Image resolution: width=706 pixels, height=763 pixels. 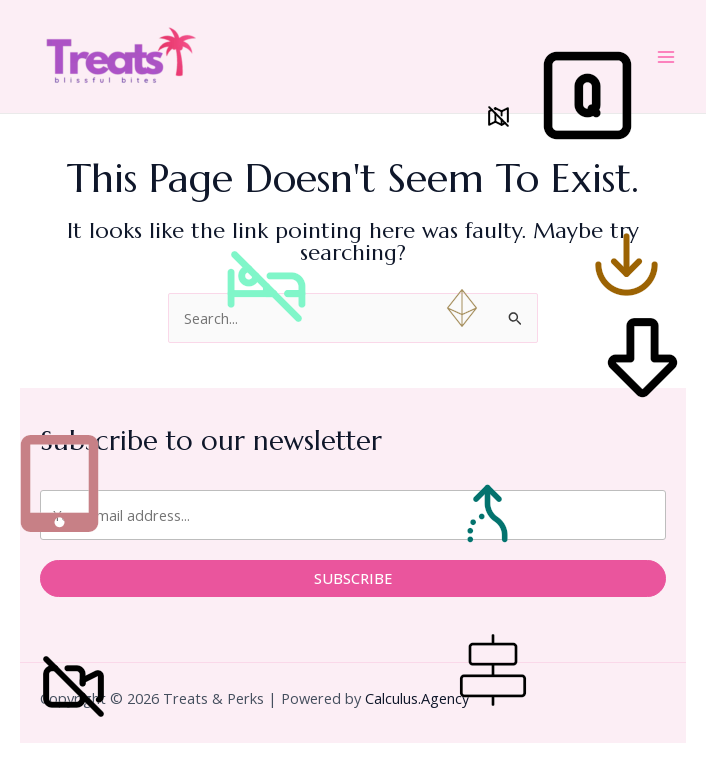 What do you see at coordinates (587, 95) in the screenshot?
I see `represents the letter Q in a keyboard or text input` at bounding box center [587, 95].